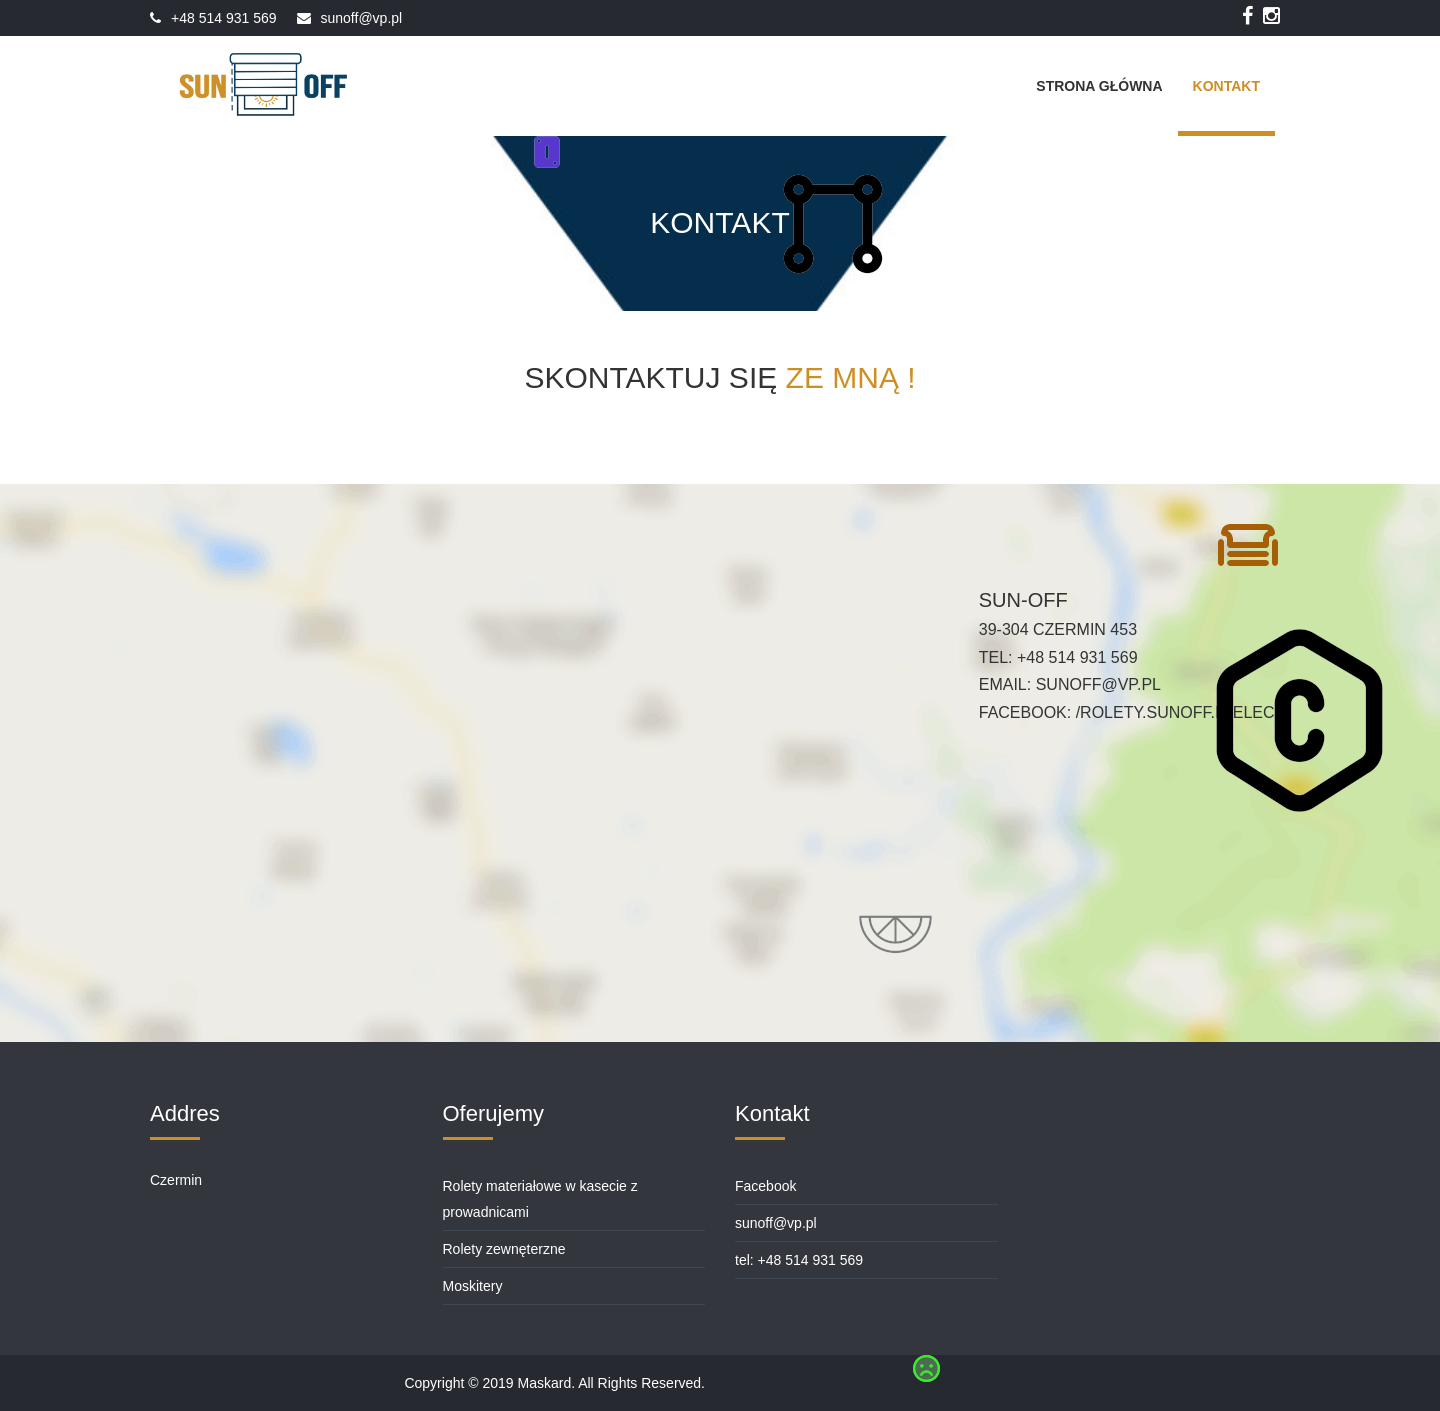 The height and width of the screenshot is (1411, 1440). Describe the element at coordinates (833, 224) in the screenshot. I see `connect nodes or create a path between points` at that location.